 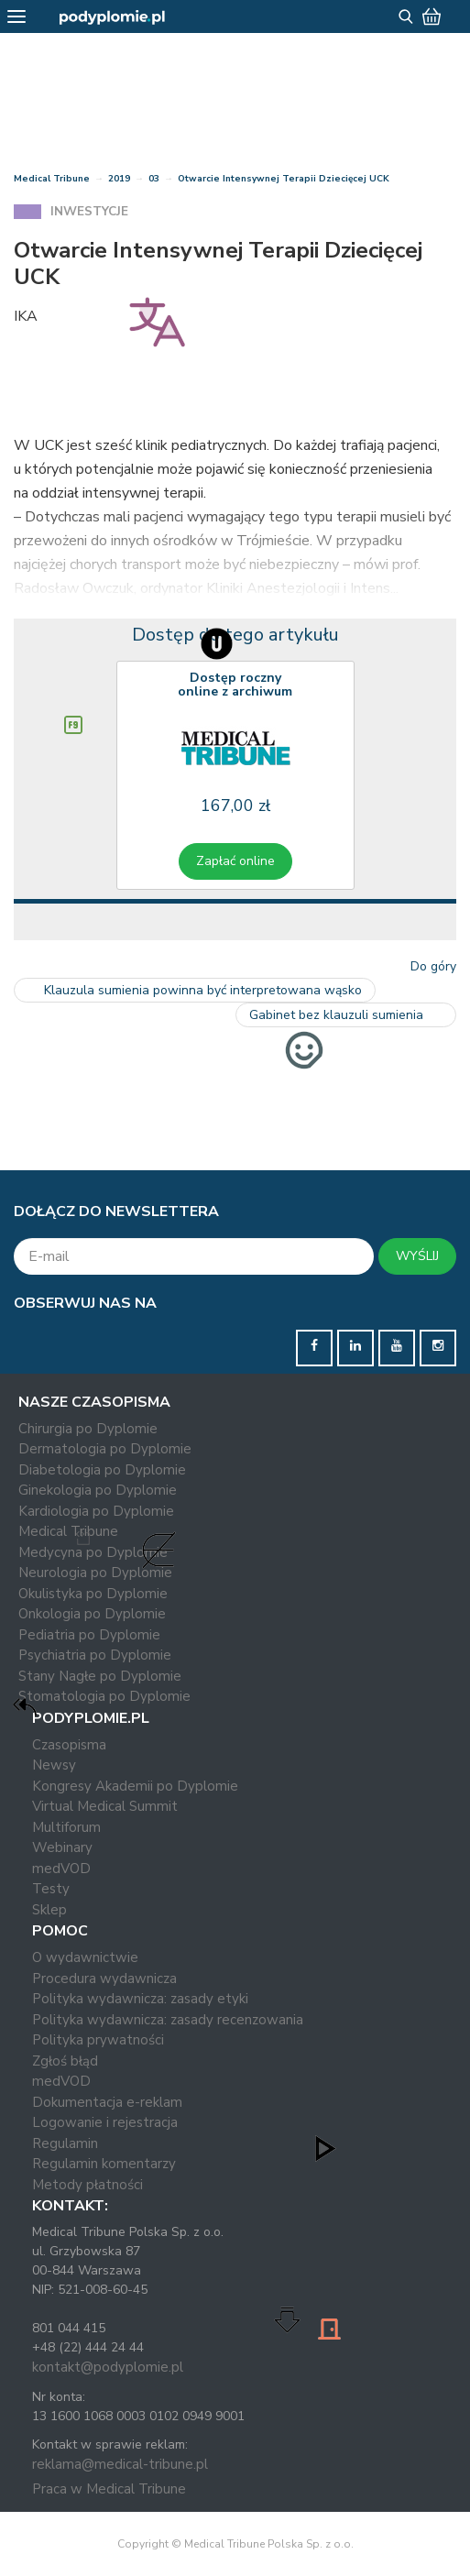 What do you see at coordinates (287, 2318) in the screenshot?
I see `download a file or content` at bounding box center [287, 2318].